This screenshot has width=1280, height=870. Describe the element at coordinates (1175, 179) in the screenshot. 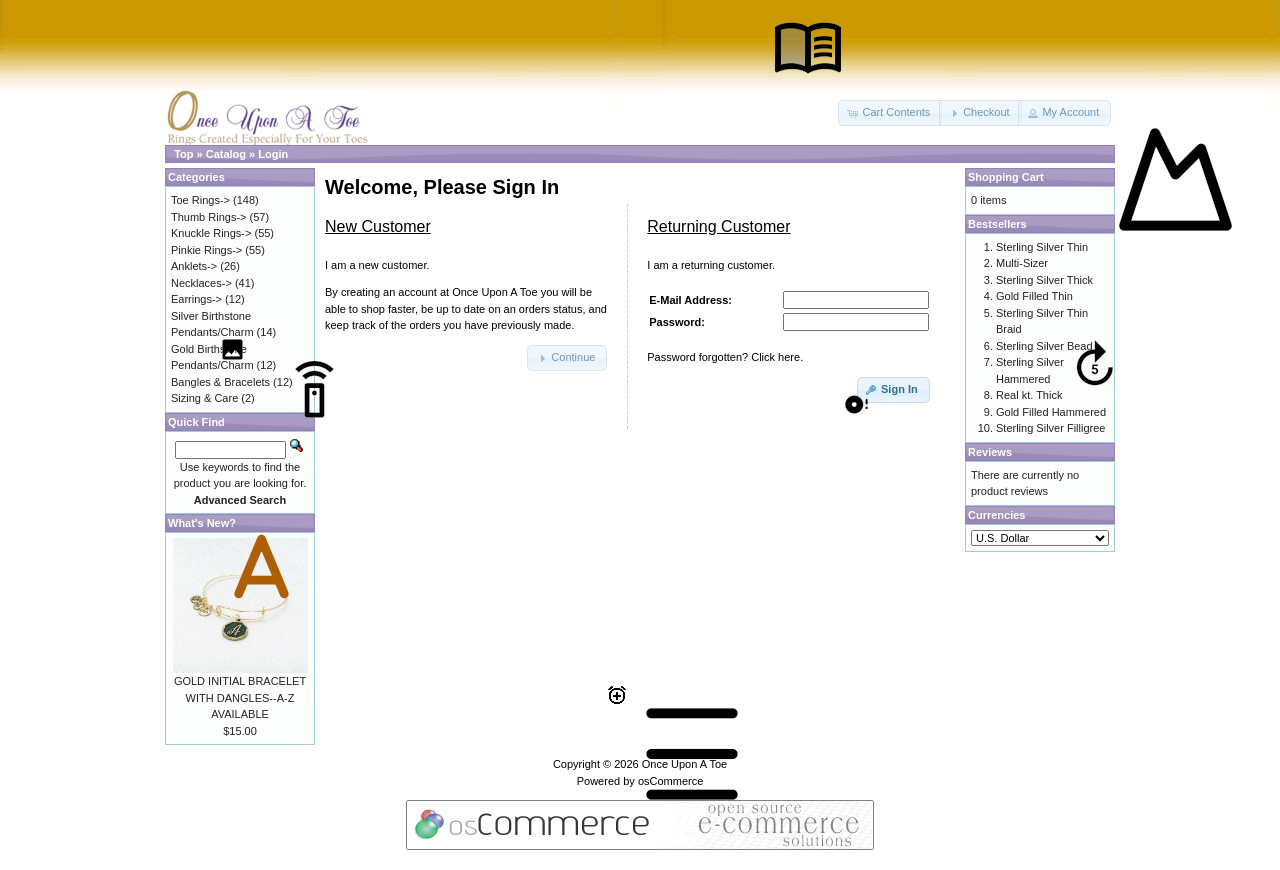

I see `view outdoor or nature-related content` at that location.